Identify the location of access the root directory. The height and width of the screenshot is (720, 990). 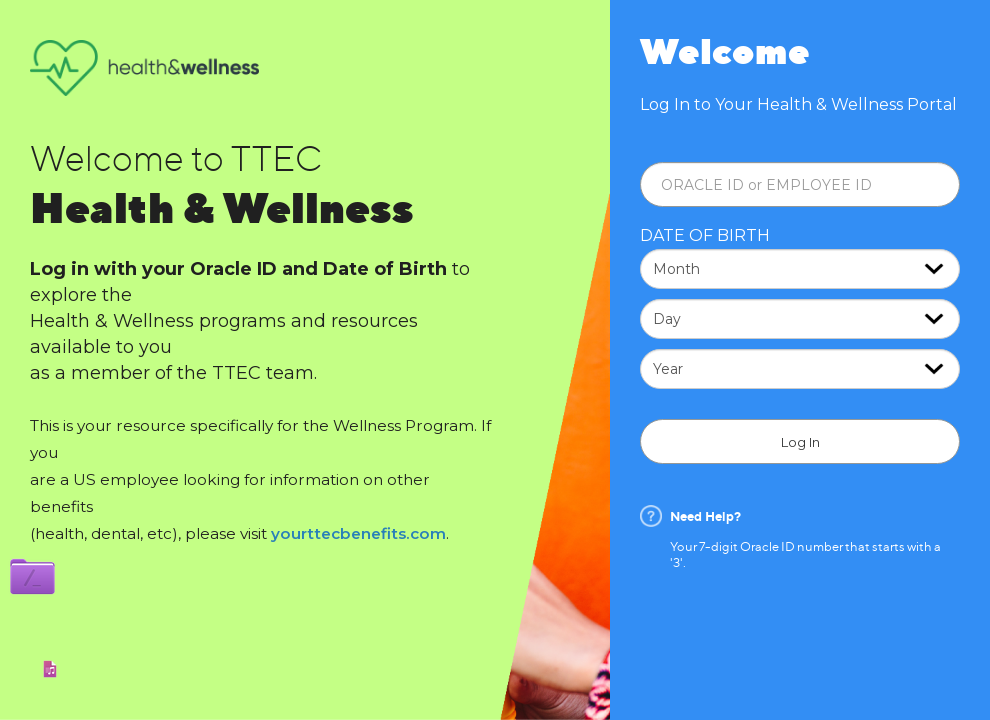
(32, 576).